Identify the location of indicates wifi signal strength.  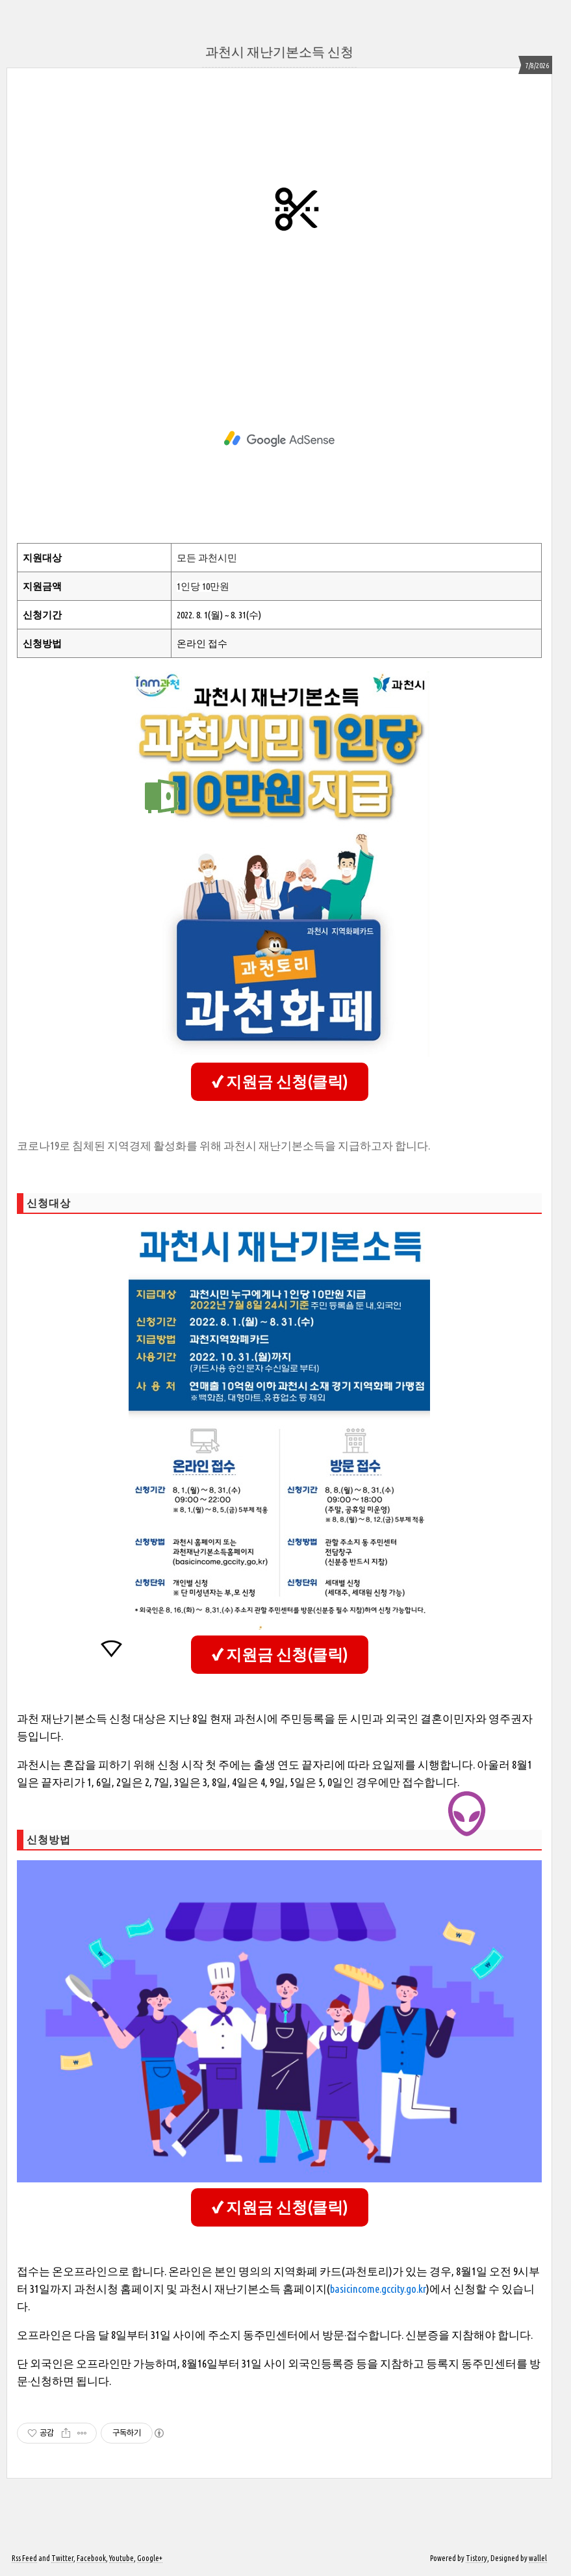
(111, 1648).